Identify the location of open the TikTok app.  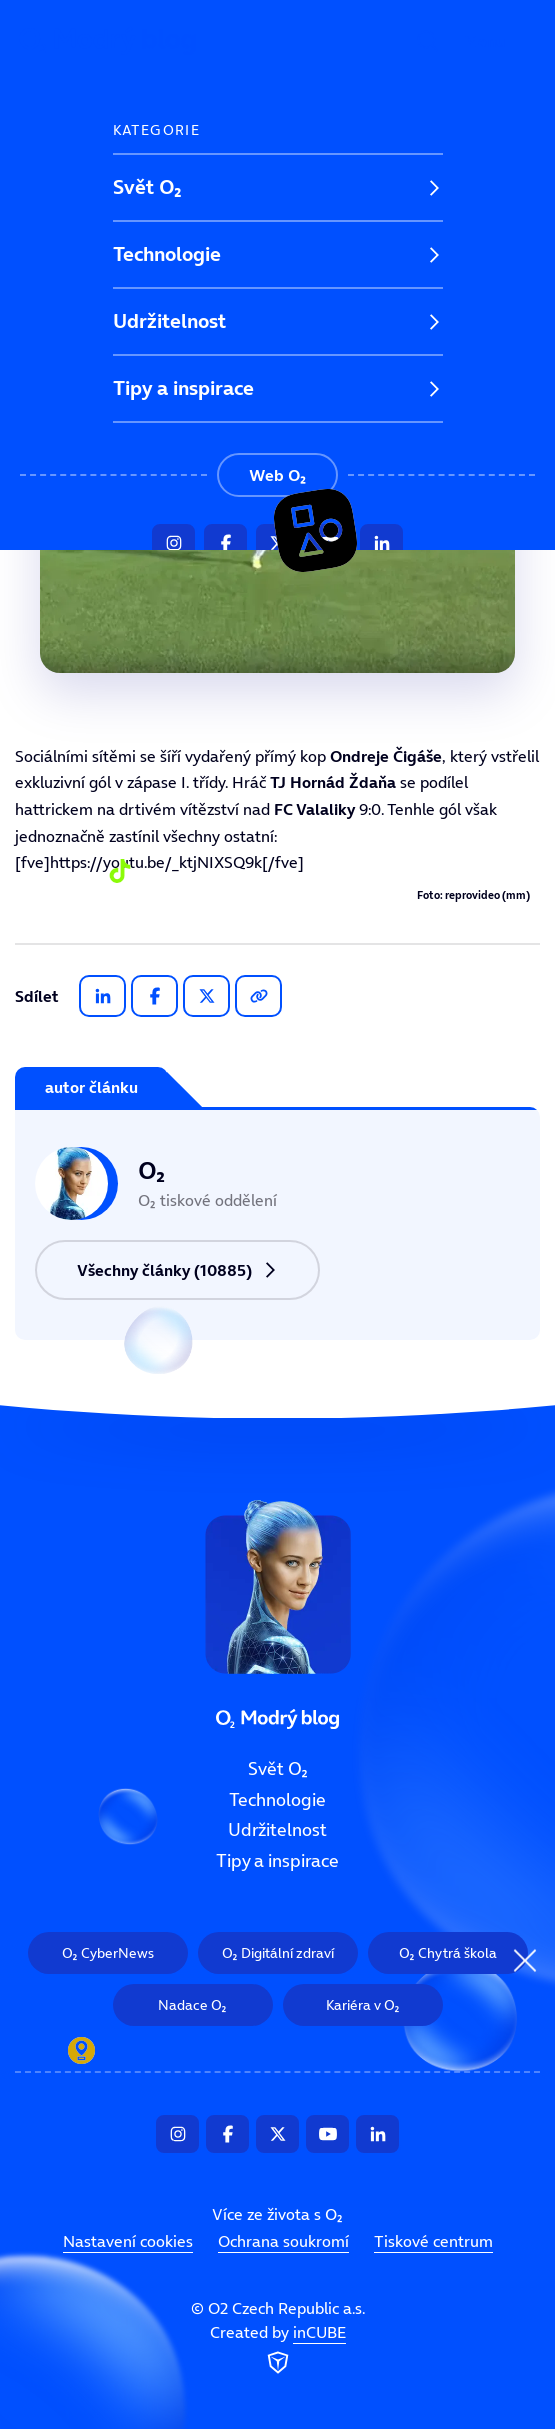
(120, 871).